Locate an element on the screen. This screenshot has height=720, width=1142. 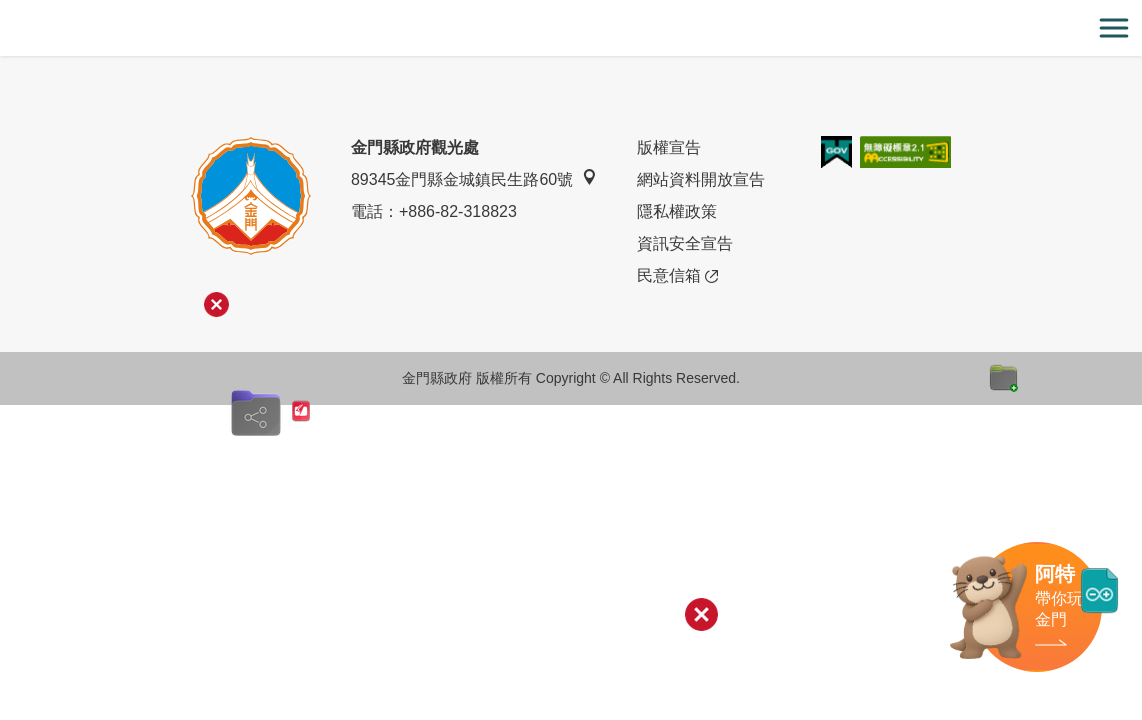
cancel the current action or operation is located at coordinates (701, 614).